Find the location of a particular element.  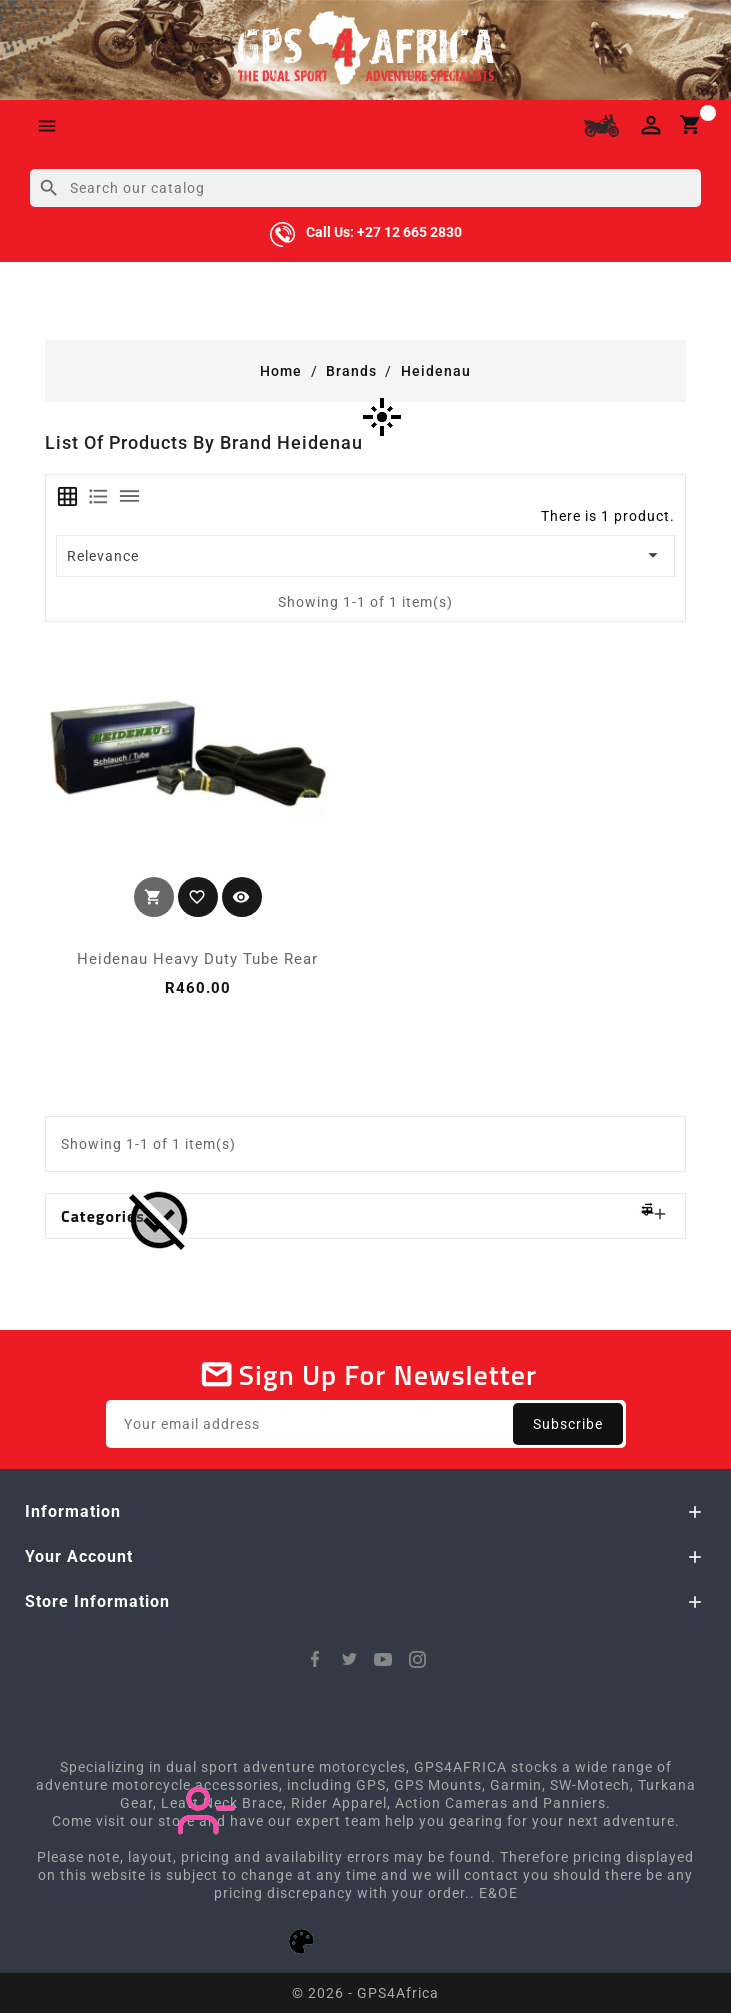

add a lens flare effect to an image is located at coordinates (382, 417).